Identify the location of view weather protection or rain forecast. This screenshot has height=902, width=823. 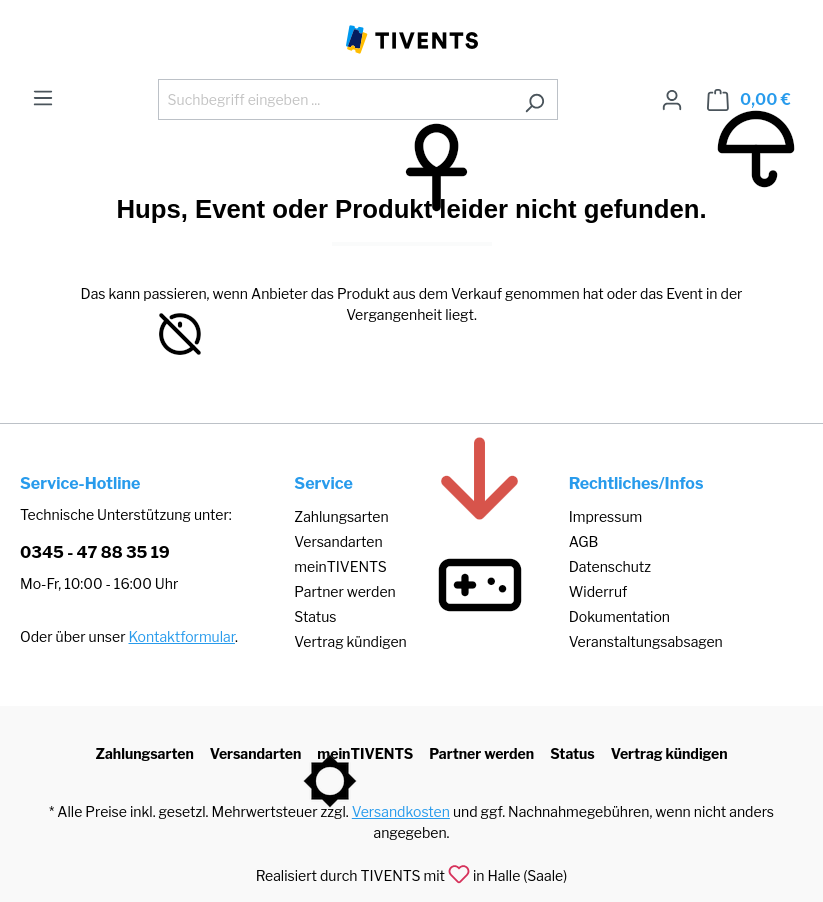
(756, 149).